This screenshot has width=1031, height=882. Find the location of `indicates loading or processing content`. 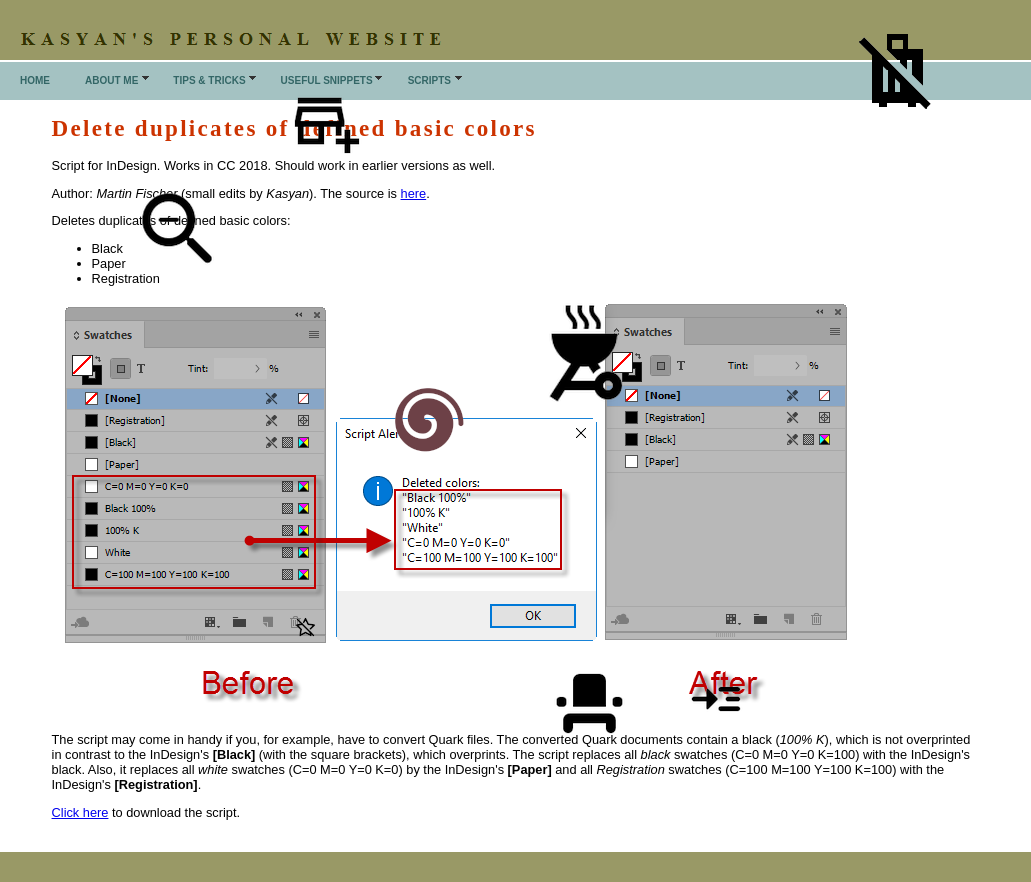

indicates loading or processing content is located at coordinates (425, 418).